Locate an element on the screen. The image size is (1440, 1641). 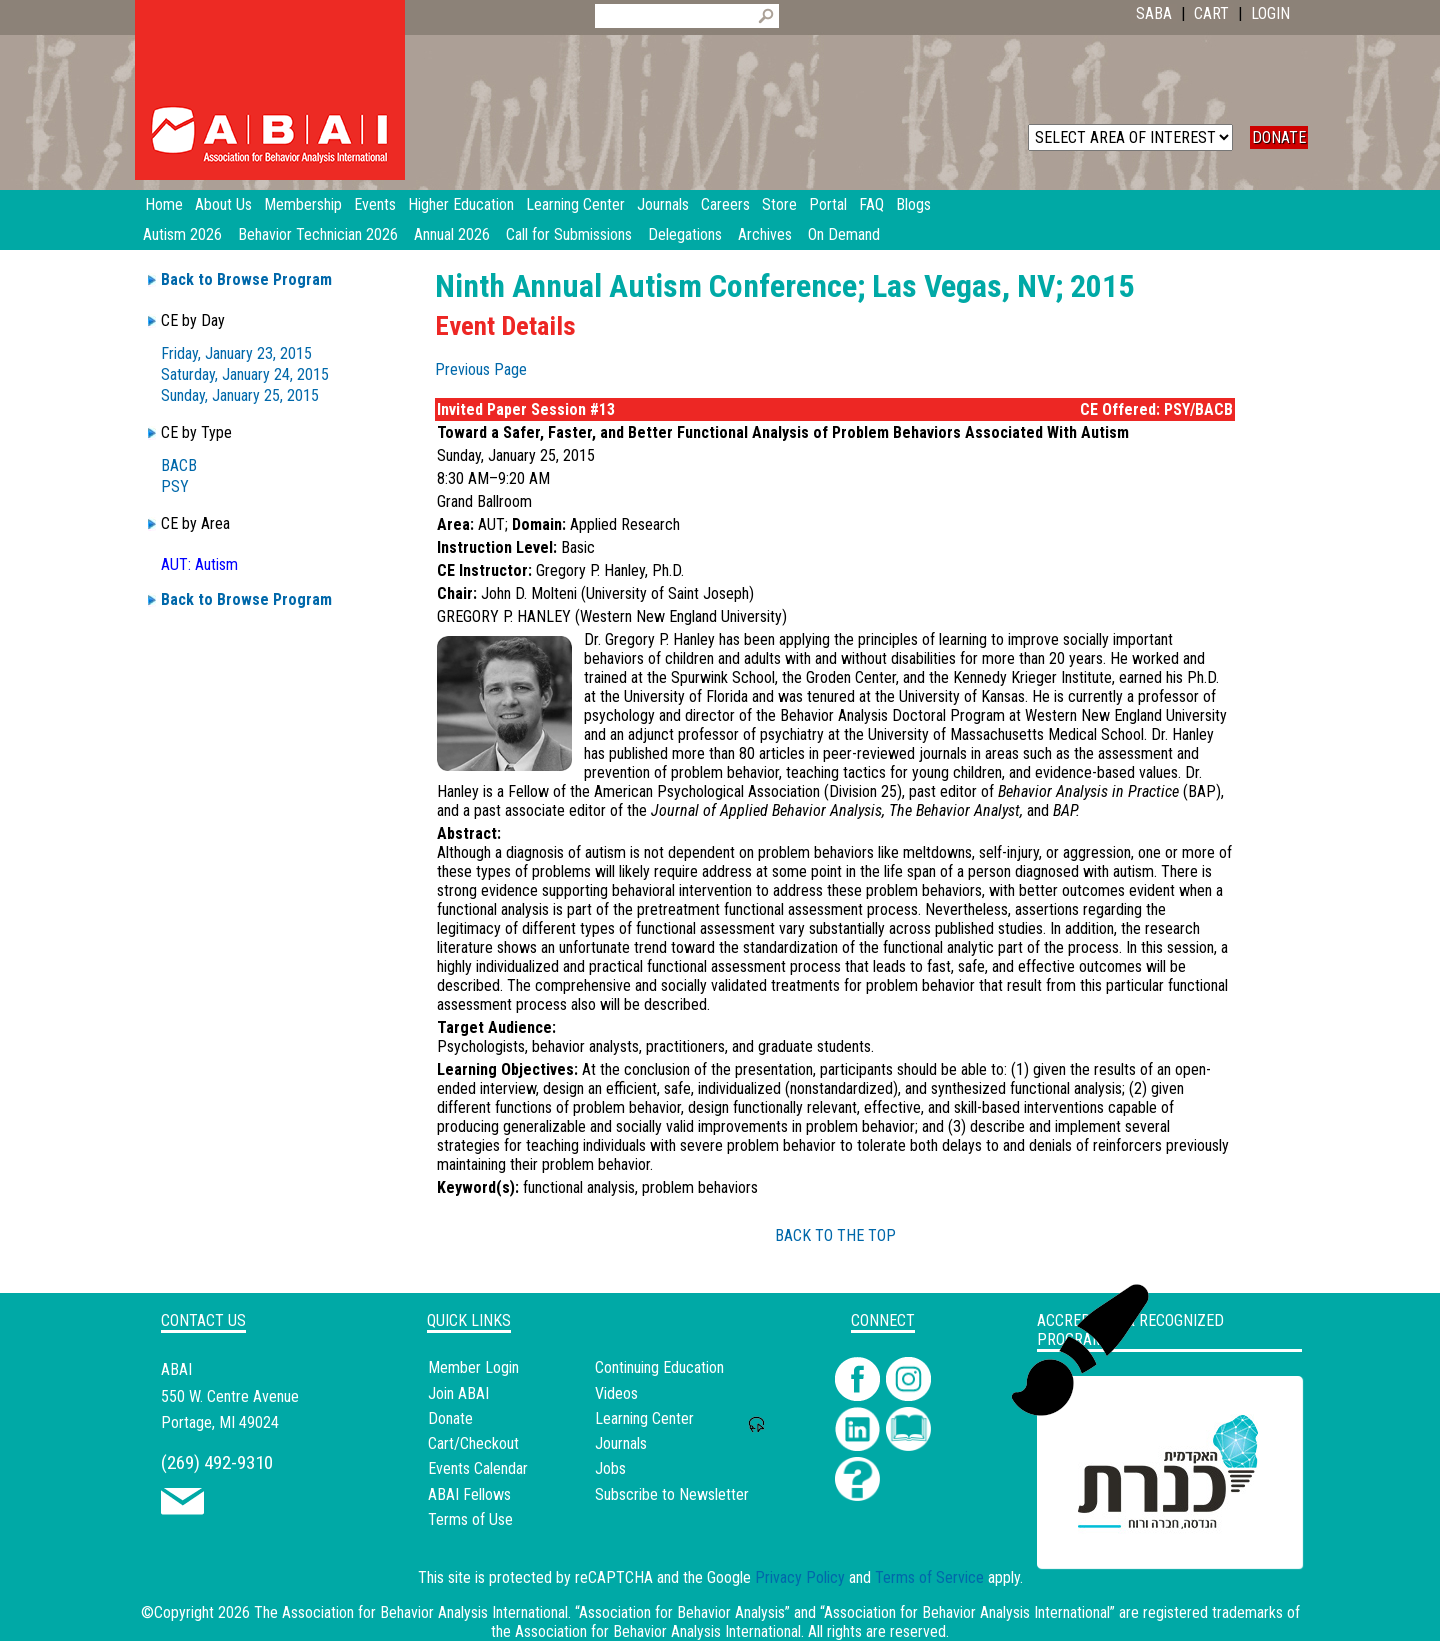
access drawing or painting tools is located at coordinates (1083, 1350).